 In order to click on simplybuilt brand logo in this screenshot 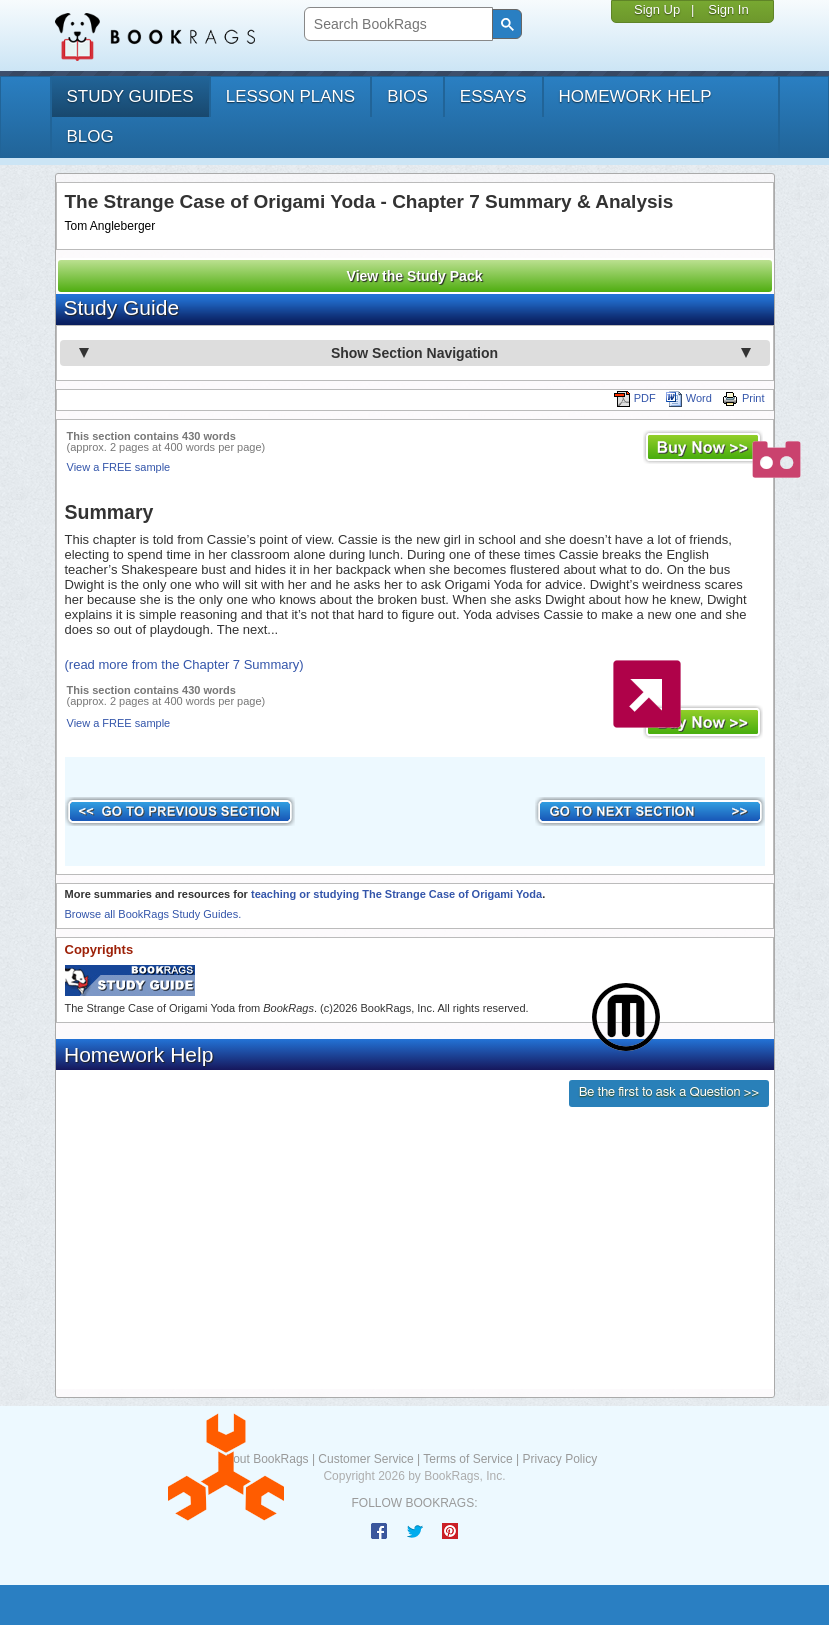, I will do `click(776, 459)`.